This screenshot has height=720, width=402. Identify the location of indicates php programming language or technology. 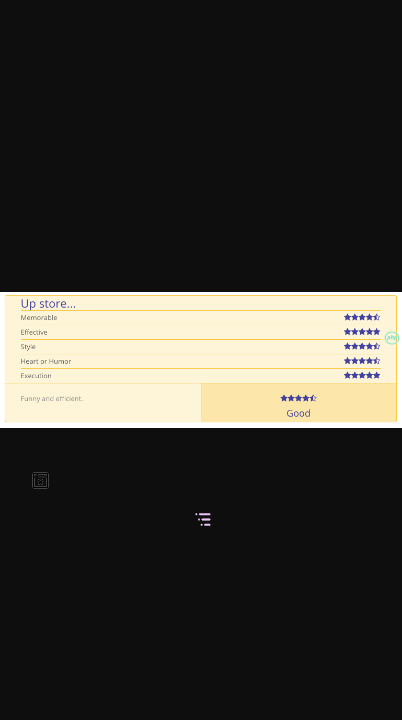
(392, 338).